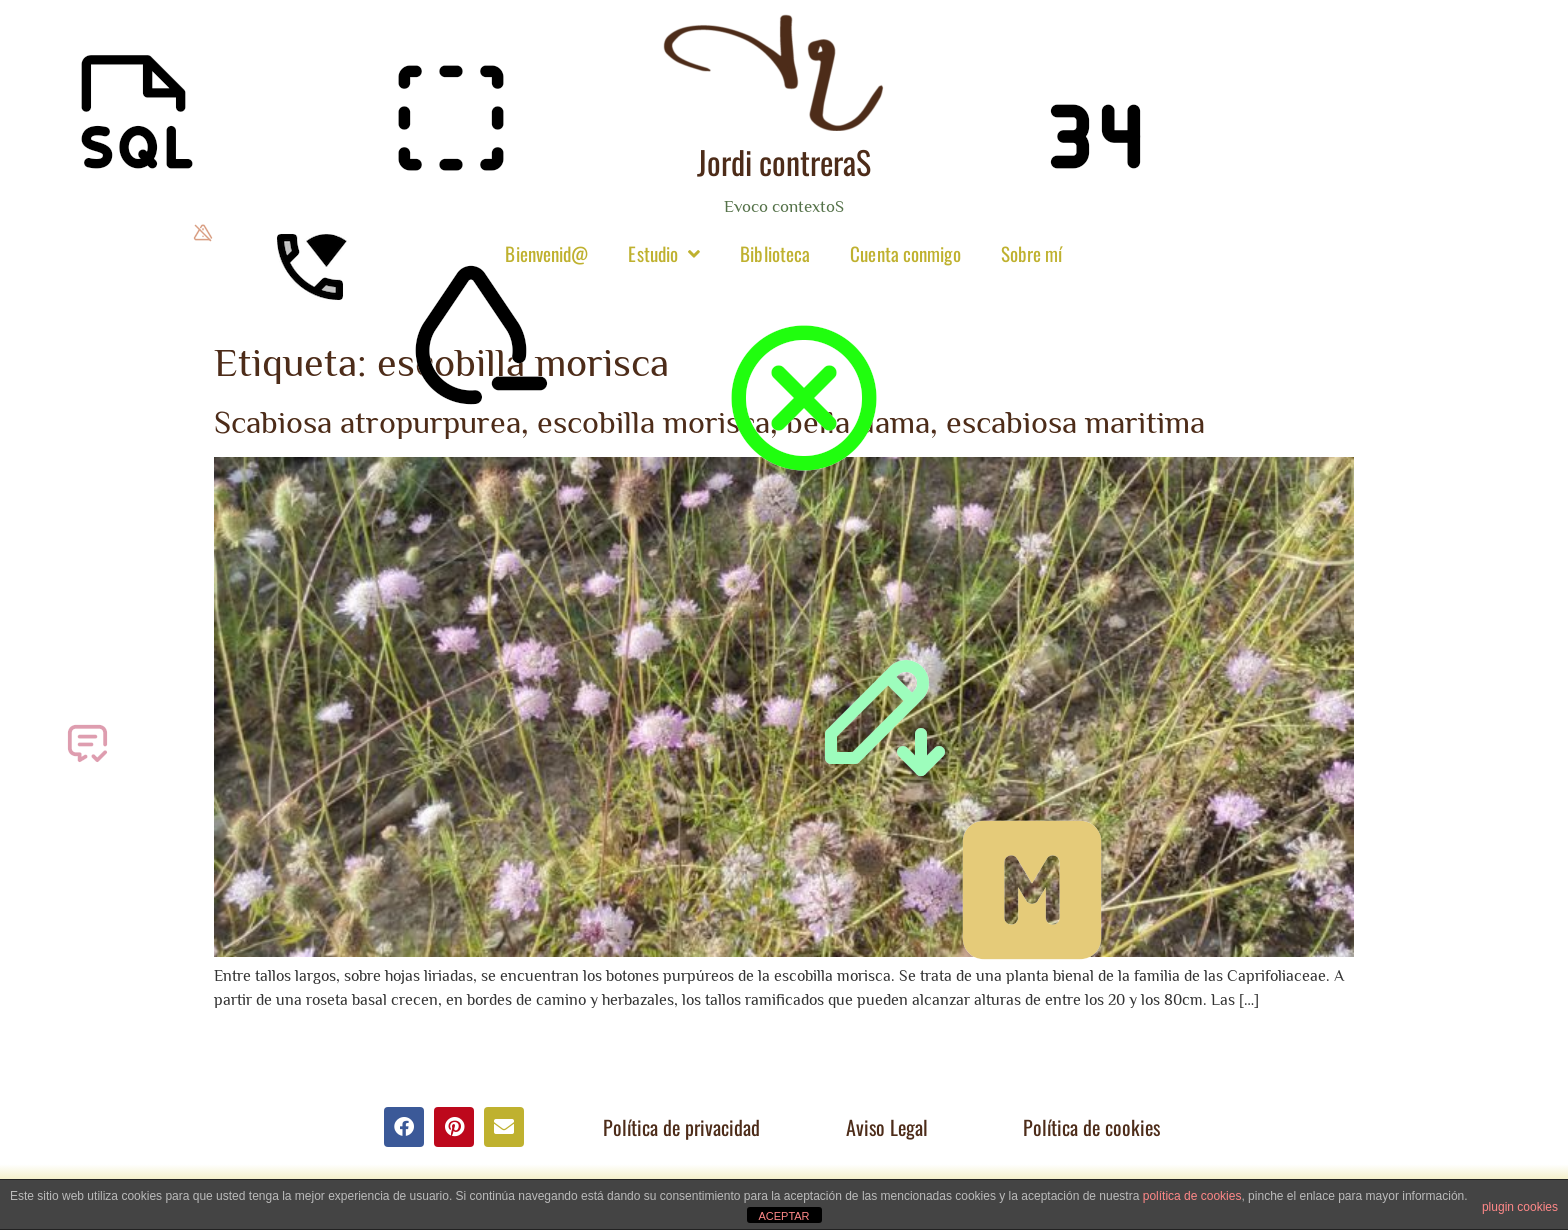 Image resolution: width=1568 pixels, height=1230 pixels. Describe the element at coordinates (87, 742) in the screenshot. I see `message sent successfully` at that location.